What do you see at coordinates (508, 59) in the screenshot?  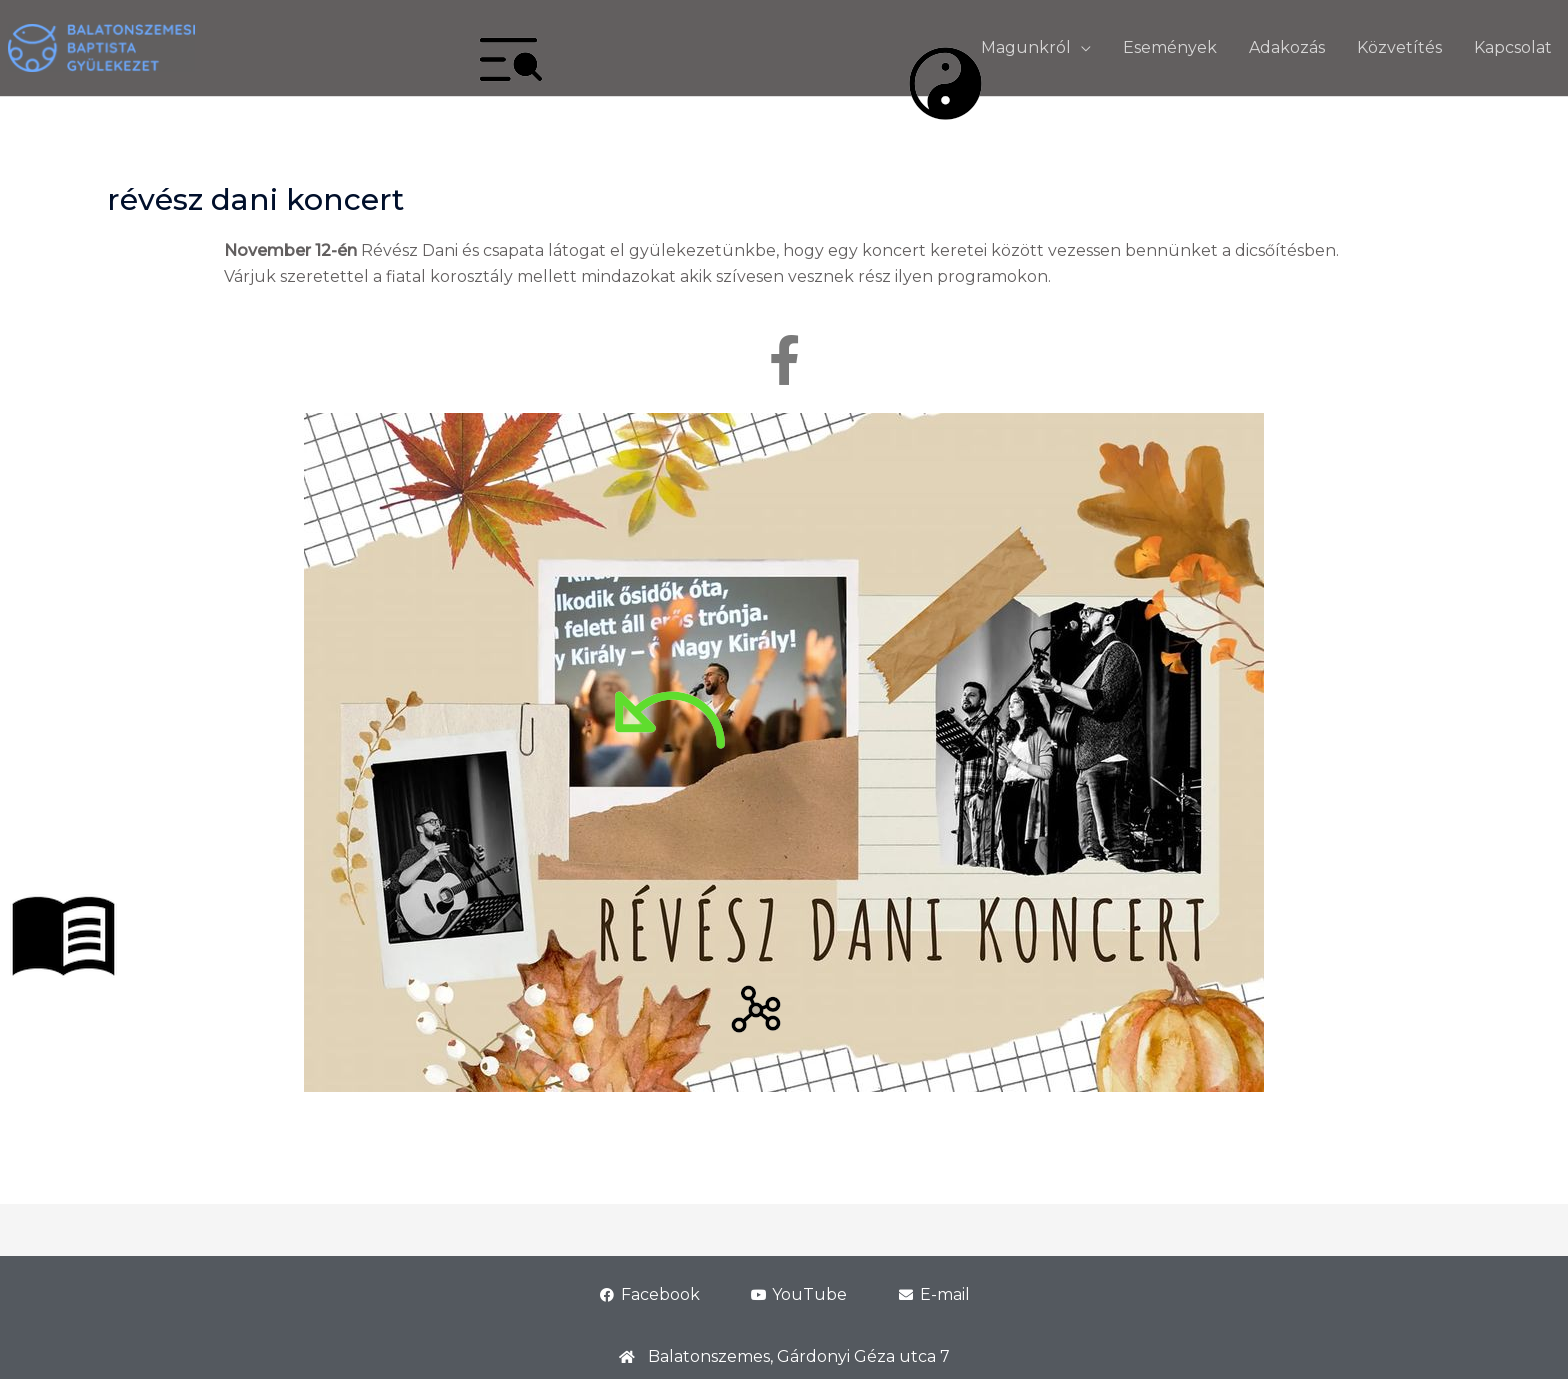 I see `search within a list or document` at bounding box center [508, 59].